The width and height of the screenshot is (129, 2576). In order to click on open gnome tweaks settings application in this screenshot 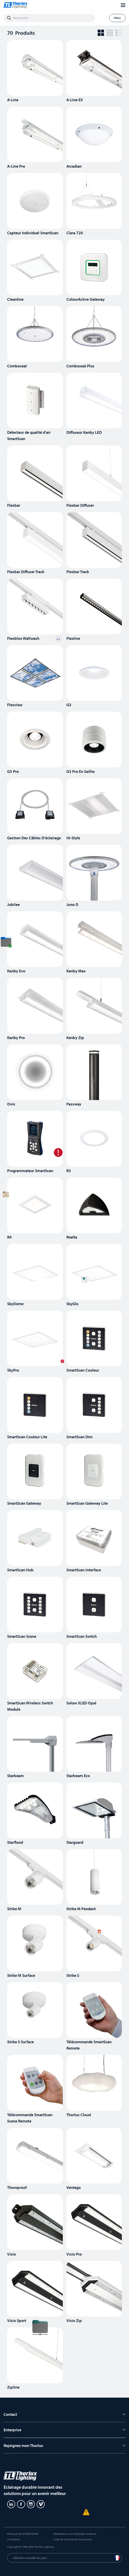, I will do `click(85, 1280)`.